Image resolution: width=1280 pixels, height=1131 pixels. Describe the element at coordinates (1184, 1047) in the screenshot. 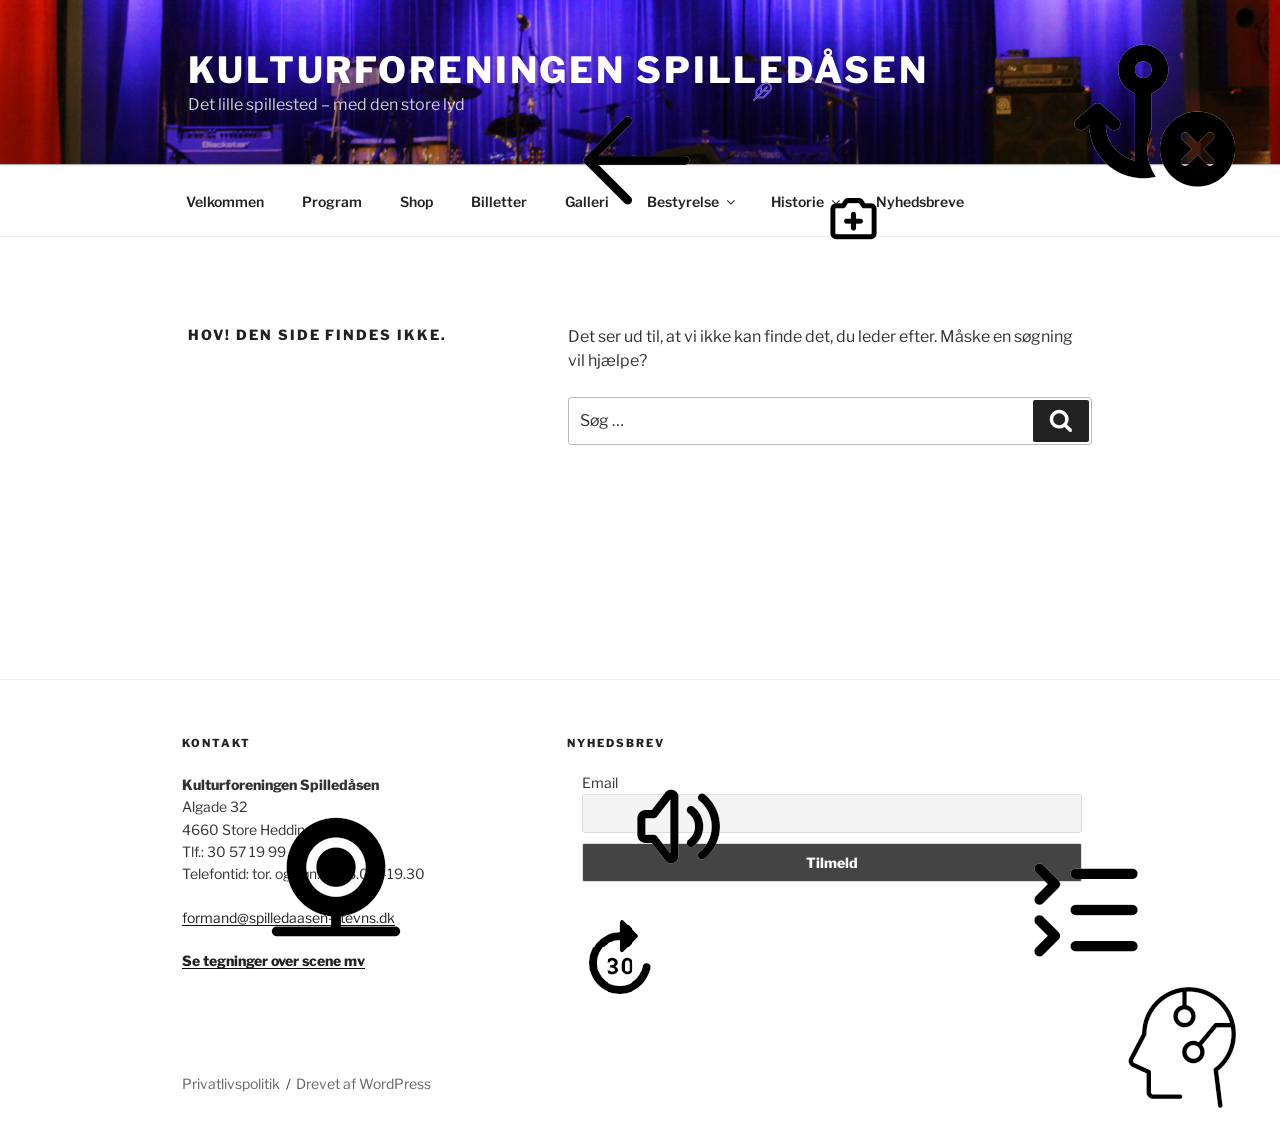

I see `access AI or machine learning features` at that location.